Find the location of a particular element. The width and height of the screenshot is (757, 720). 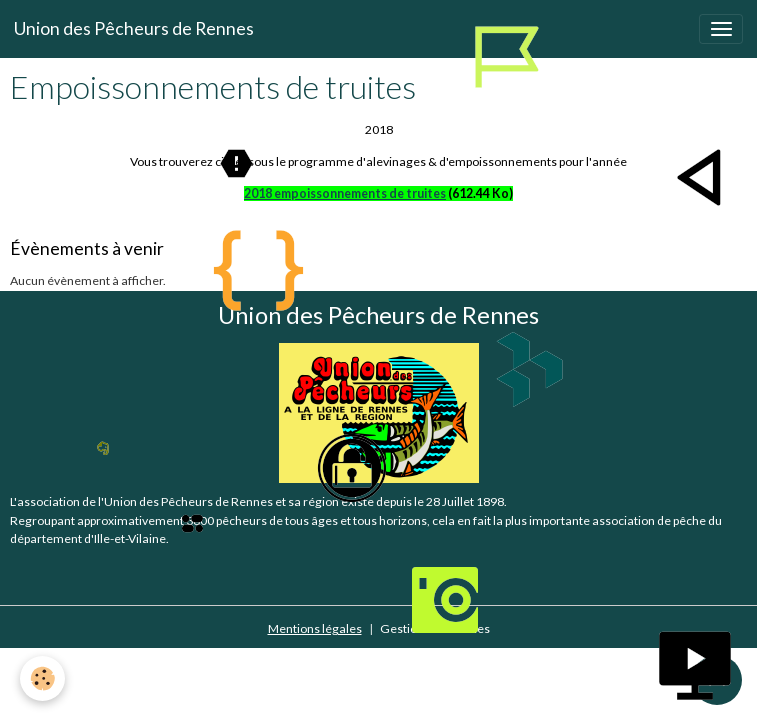

access photo gallery or camera roll is located at coordinates (445, 600).